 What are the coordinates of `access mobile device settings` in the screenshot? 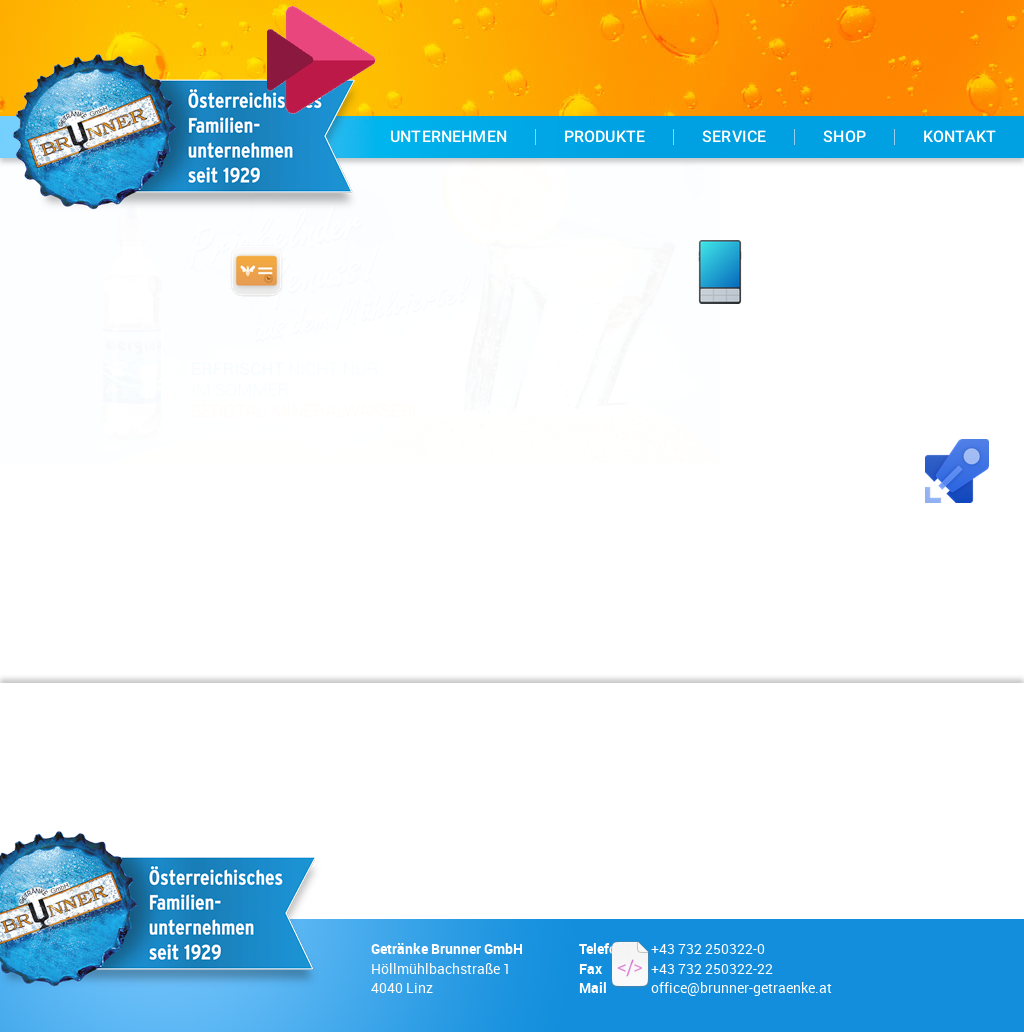 It's located at (720, 272).